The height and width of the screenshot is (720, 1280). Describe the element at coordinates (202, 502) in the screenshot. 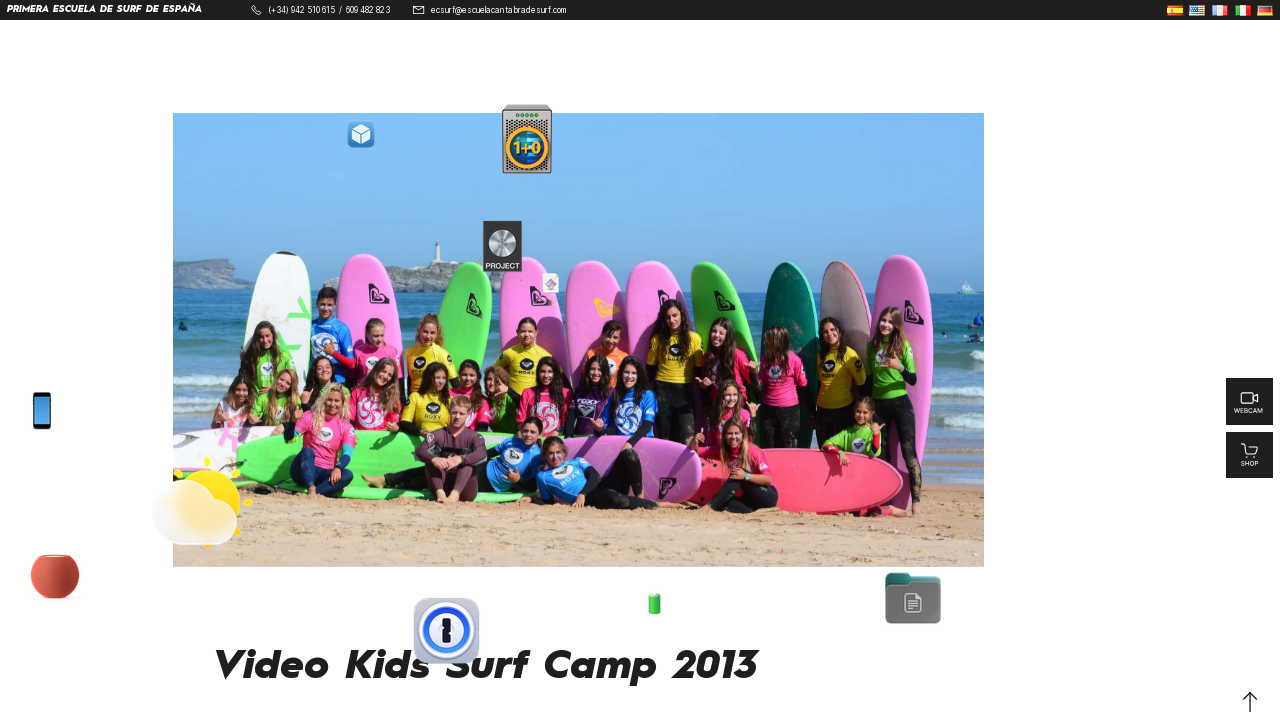

I see `indicates partly cloudy weather conditions` at that location.